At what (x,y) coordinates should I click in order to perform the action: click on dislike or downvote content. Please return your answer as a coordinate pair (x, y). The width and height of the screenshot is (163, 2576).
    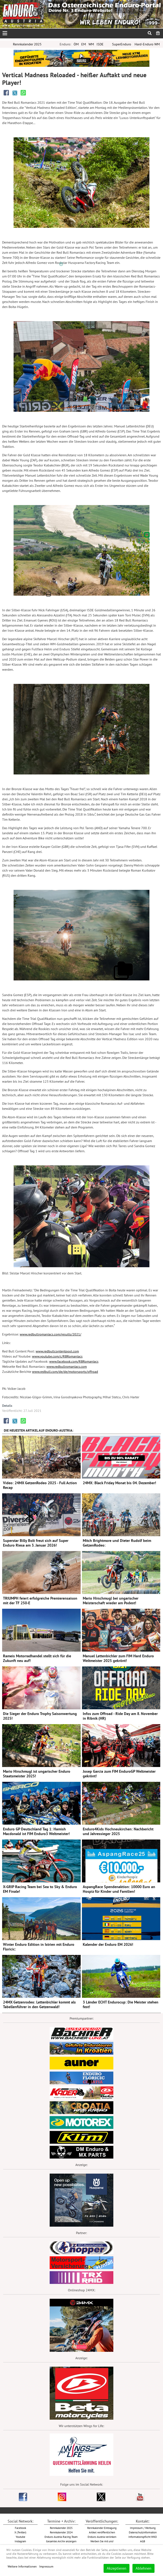
    Looking at the image, I should click on (90, 2082).